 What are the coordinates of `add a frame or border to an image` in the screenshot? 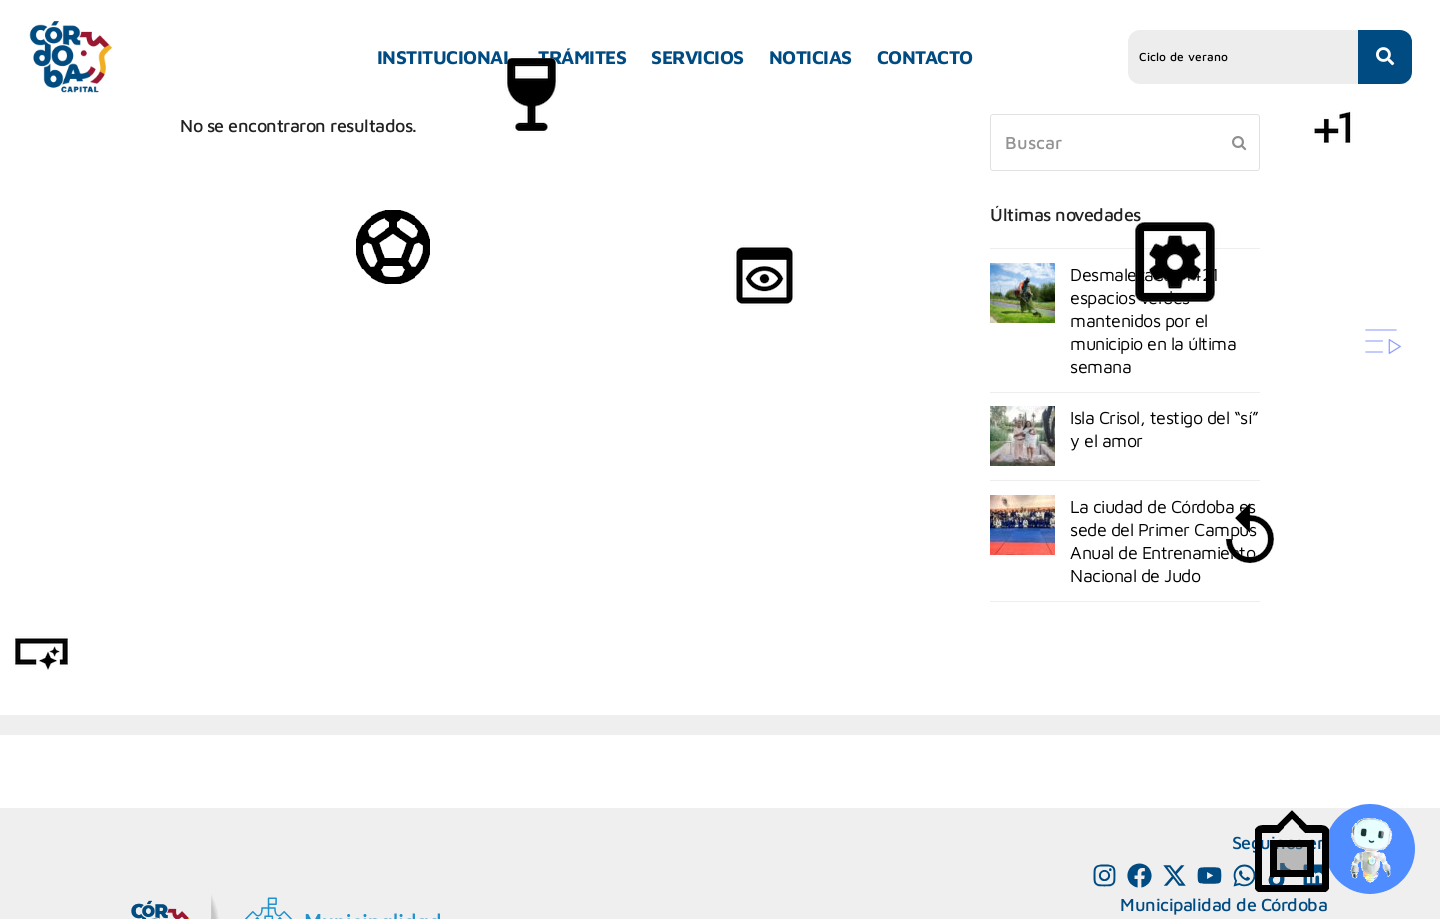 It's located at (1292, 855).